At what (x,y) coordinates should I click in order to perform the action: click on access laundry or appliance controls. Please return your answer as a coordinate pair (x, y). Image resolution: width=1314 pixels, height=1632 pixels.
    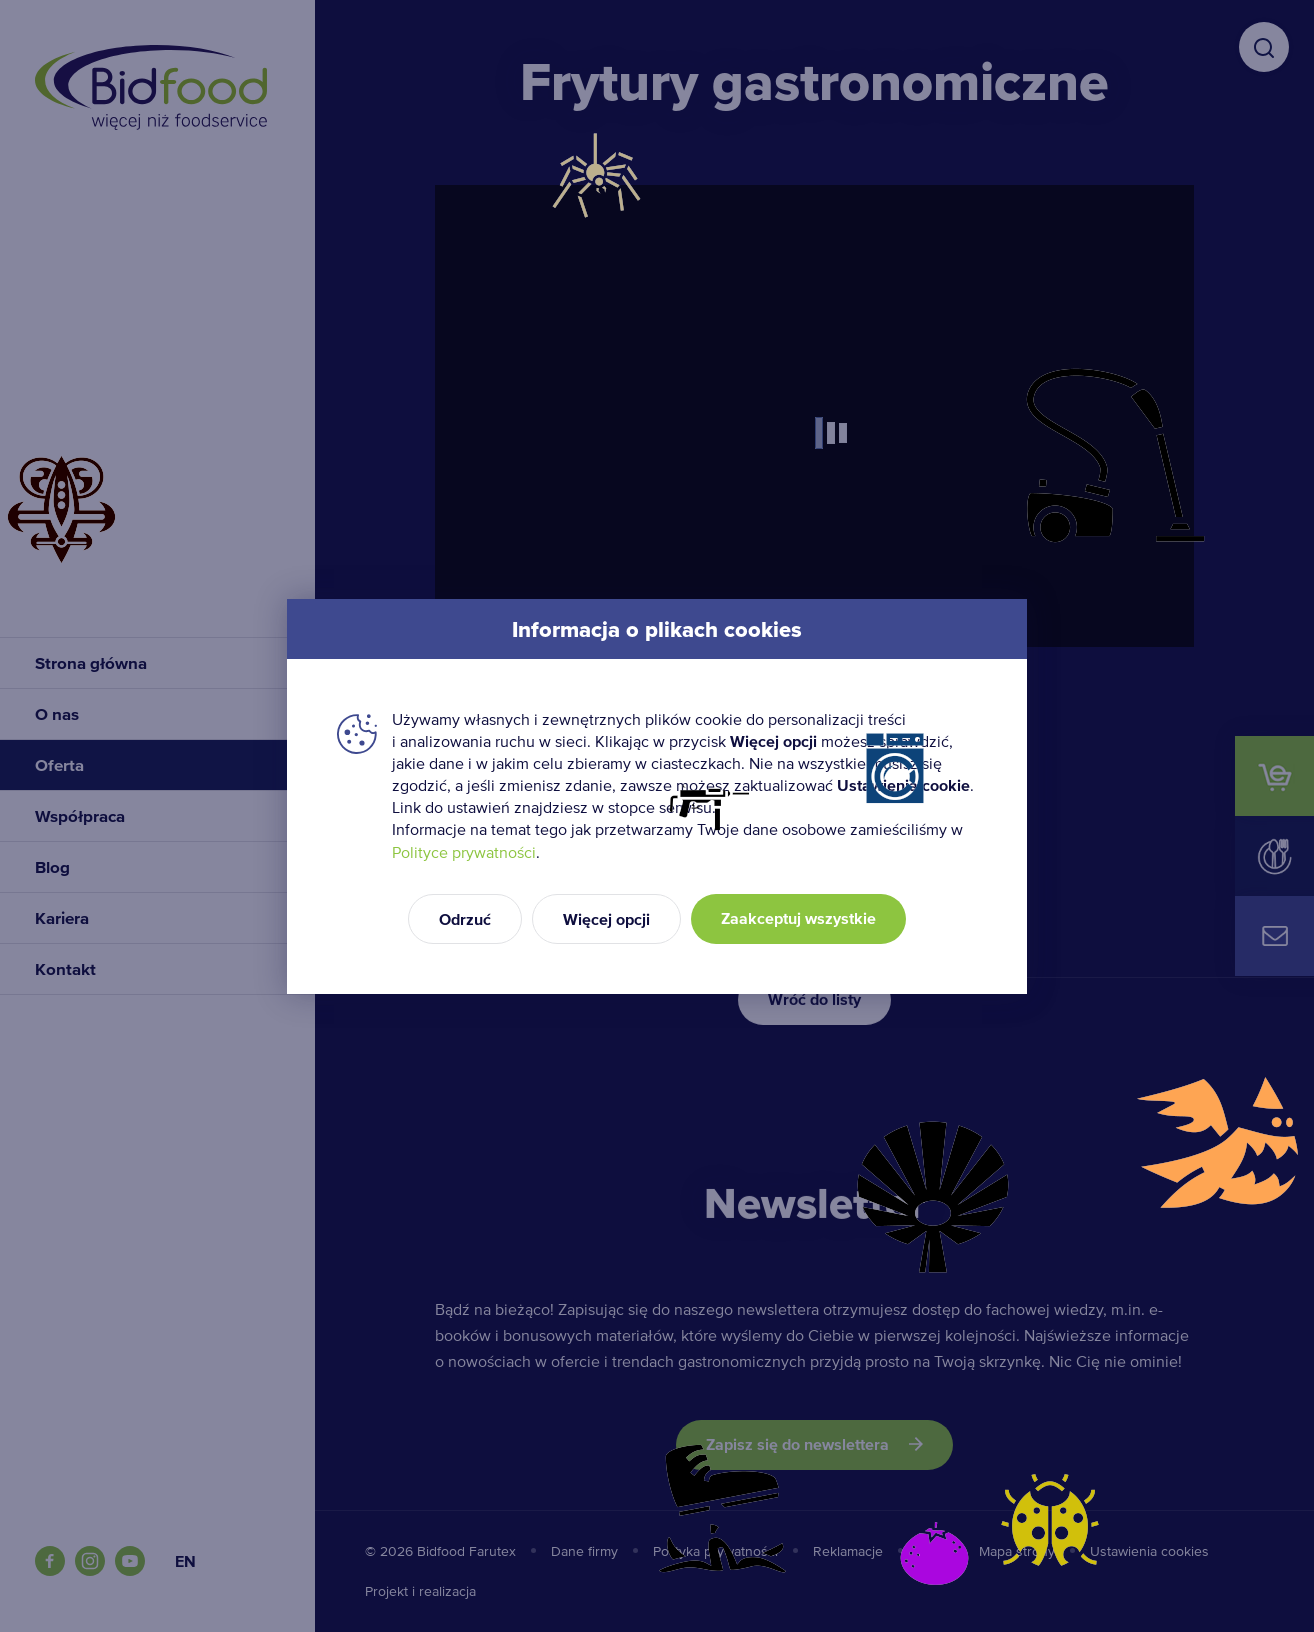
    Looking at the image, I should click on (895, 767).